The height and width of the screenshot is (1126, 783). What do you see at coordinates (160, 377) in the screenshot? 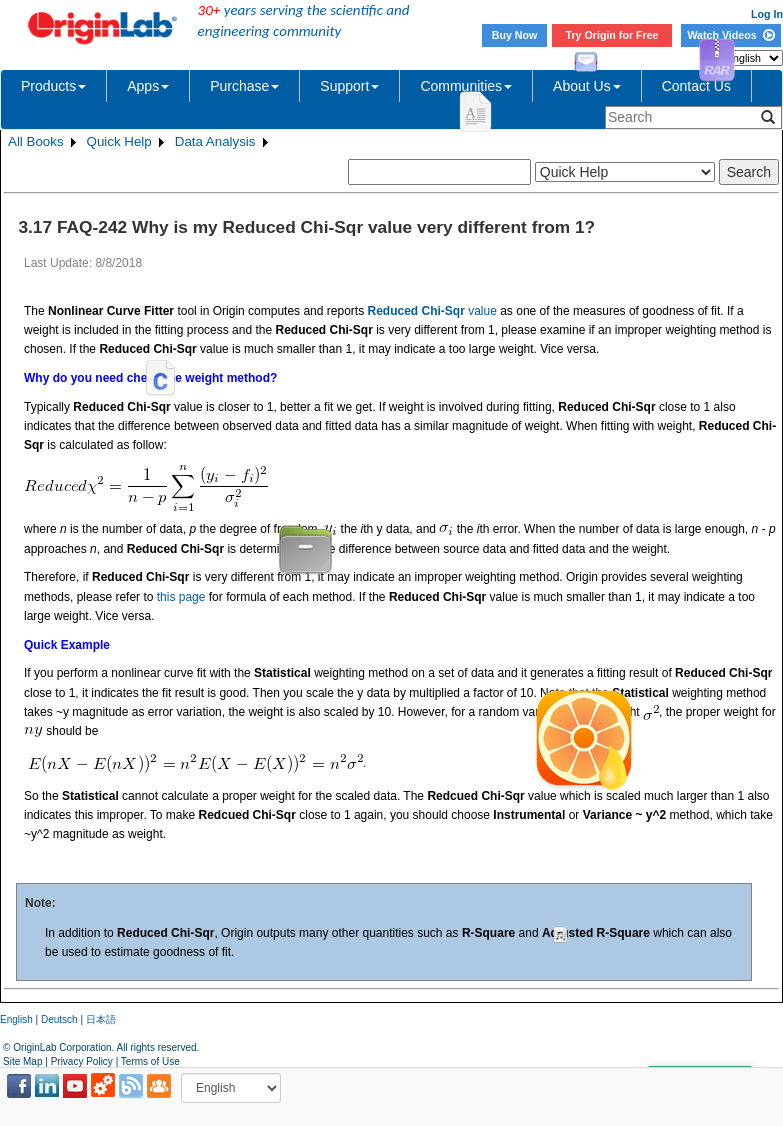
I see `a C programming language source code file` at bounding box center [160, 377].